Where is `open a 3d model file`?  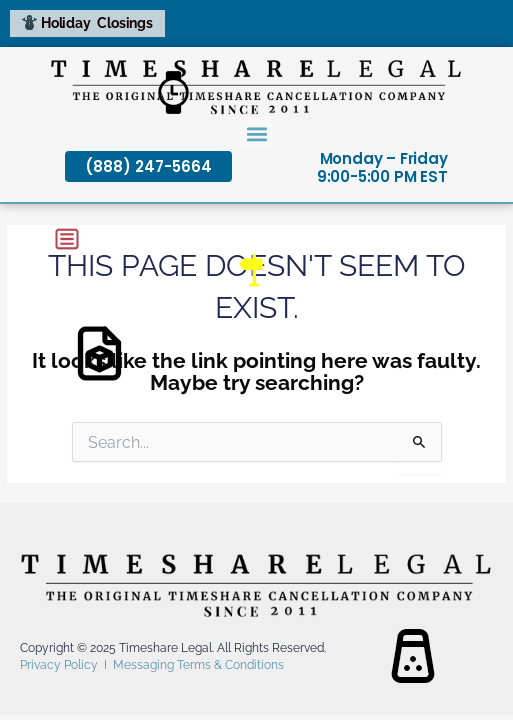
open a 3d model file is located at coordinates (99, 353).